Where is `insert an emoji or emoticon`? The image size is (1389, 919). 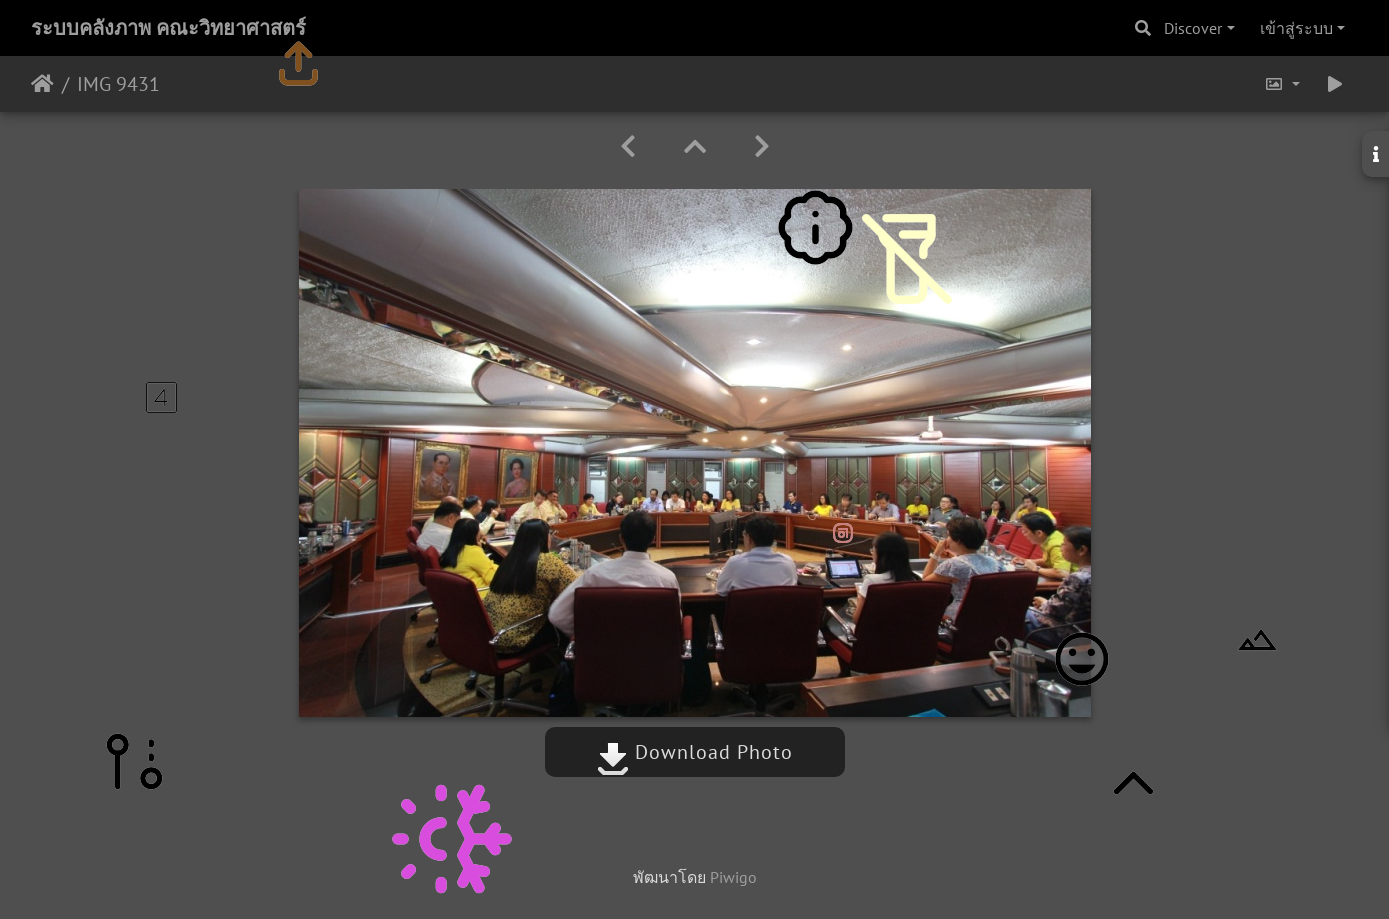 insert an emoji or emoticon is located at coordinates (1082, 659).